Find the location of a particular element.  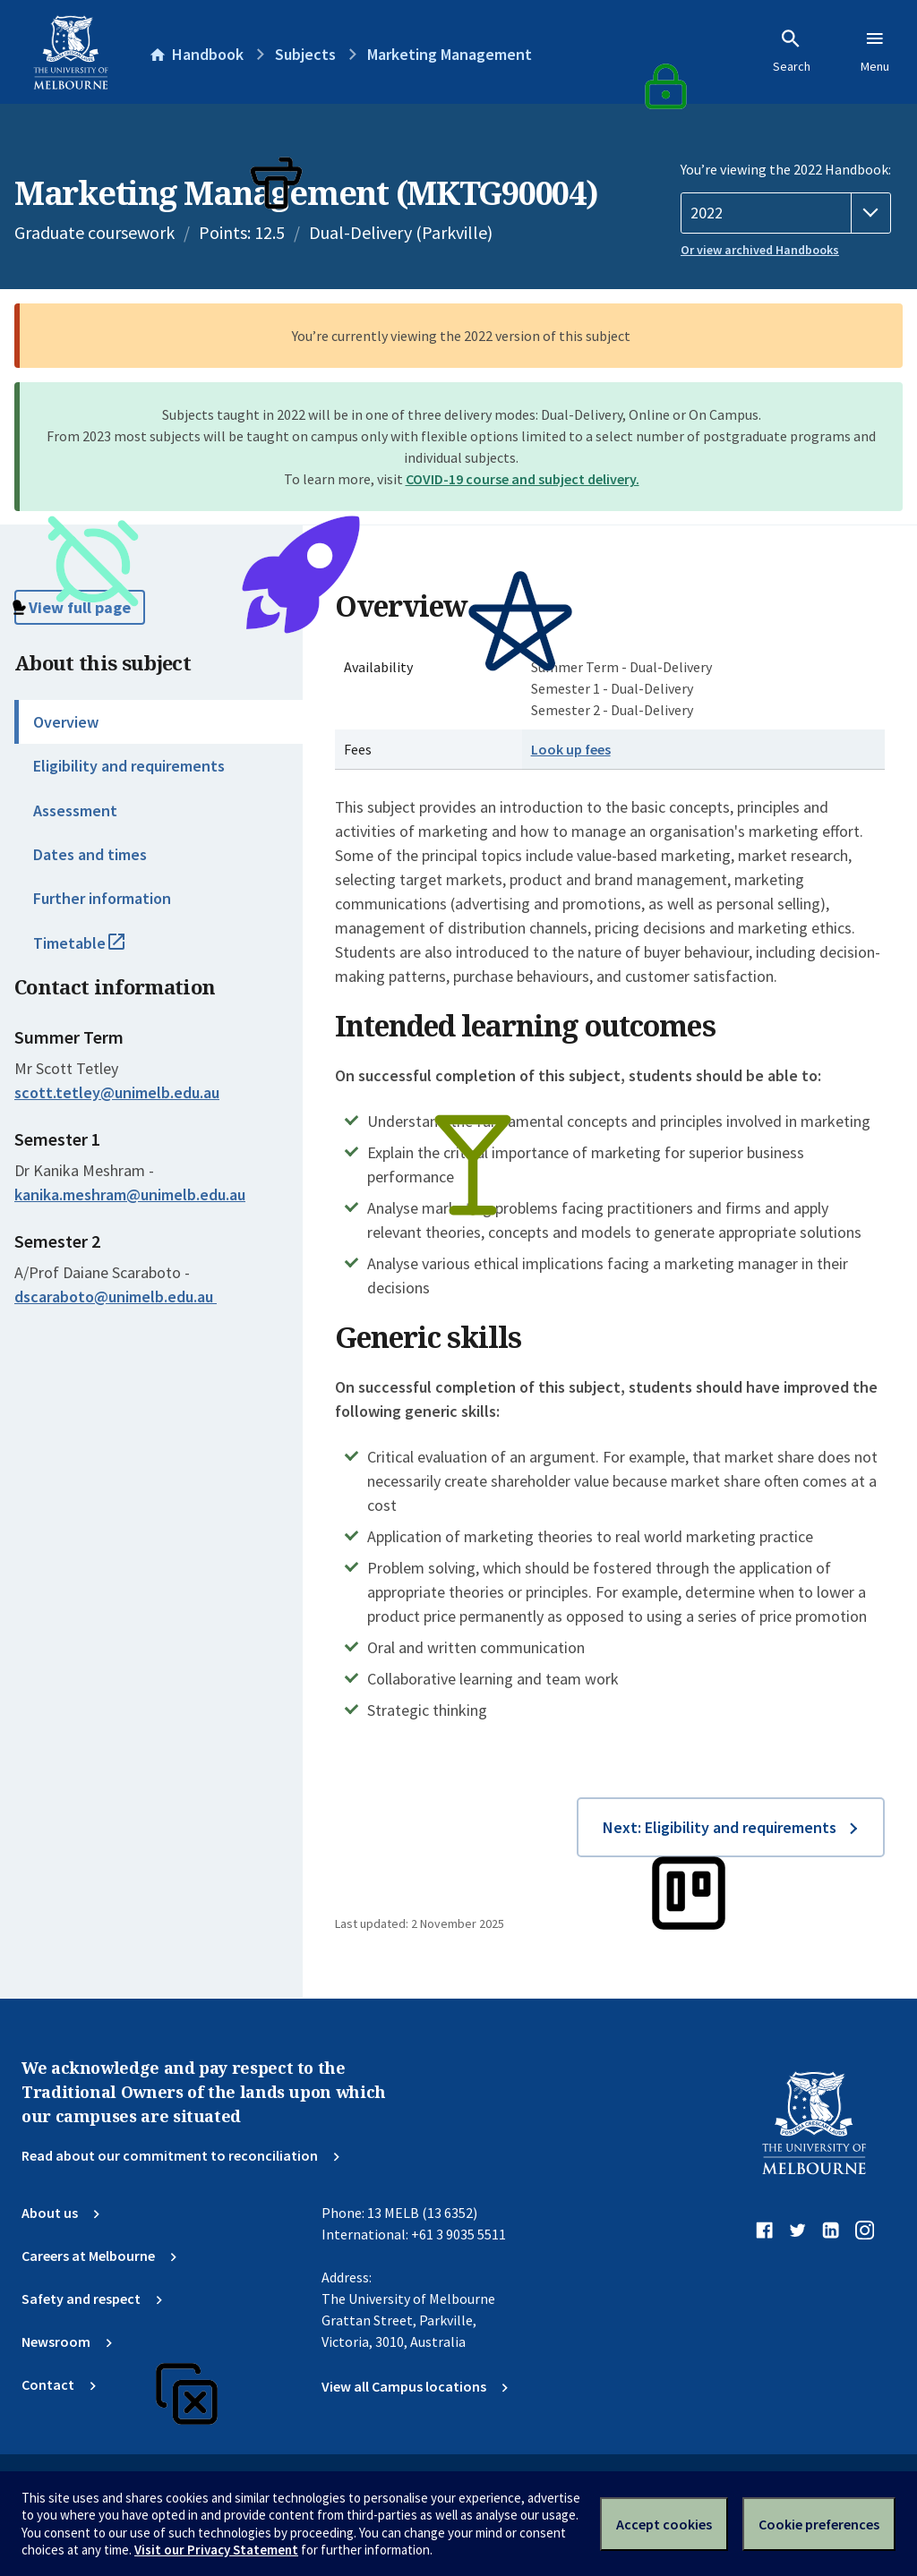

disable or turn off alarm is located at coordinates (93, 561).